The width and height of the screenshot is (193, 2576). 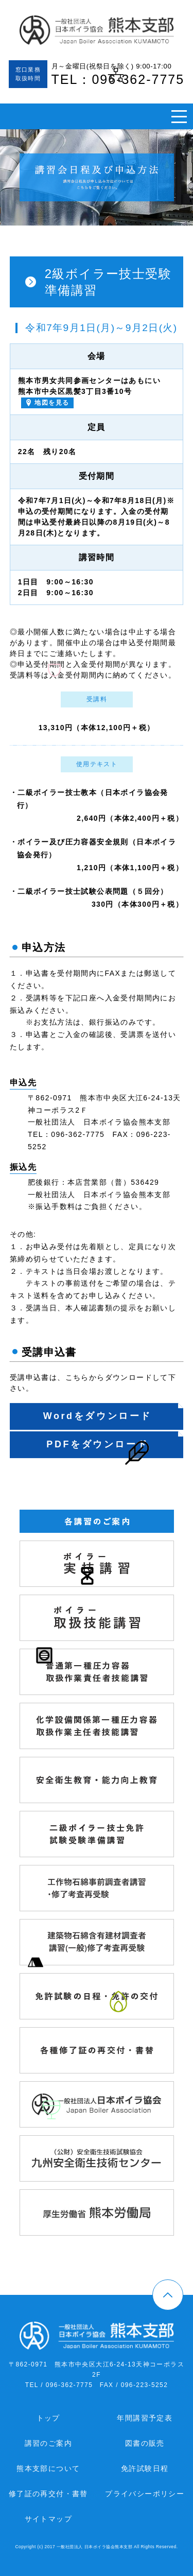 What do you see at coordinates (87, 1576) in the screenshot?
I see `indicates a process is in progress` at bounding box center [87, 1576].